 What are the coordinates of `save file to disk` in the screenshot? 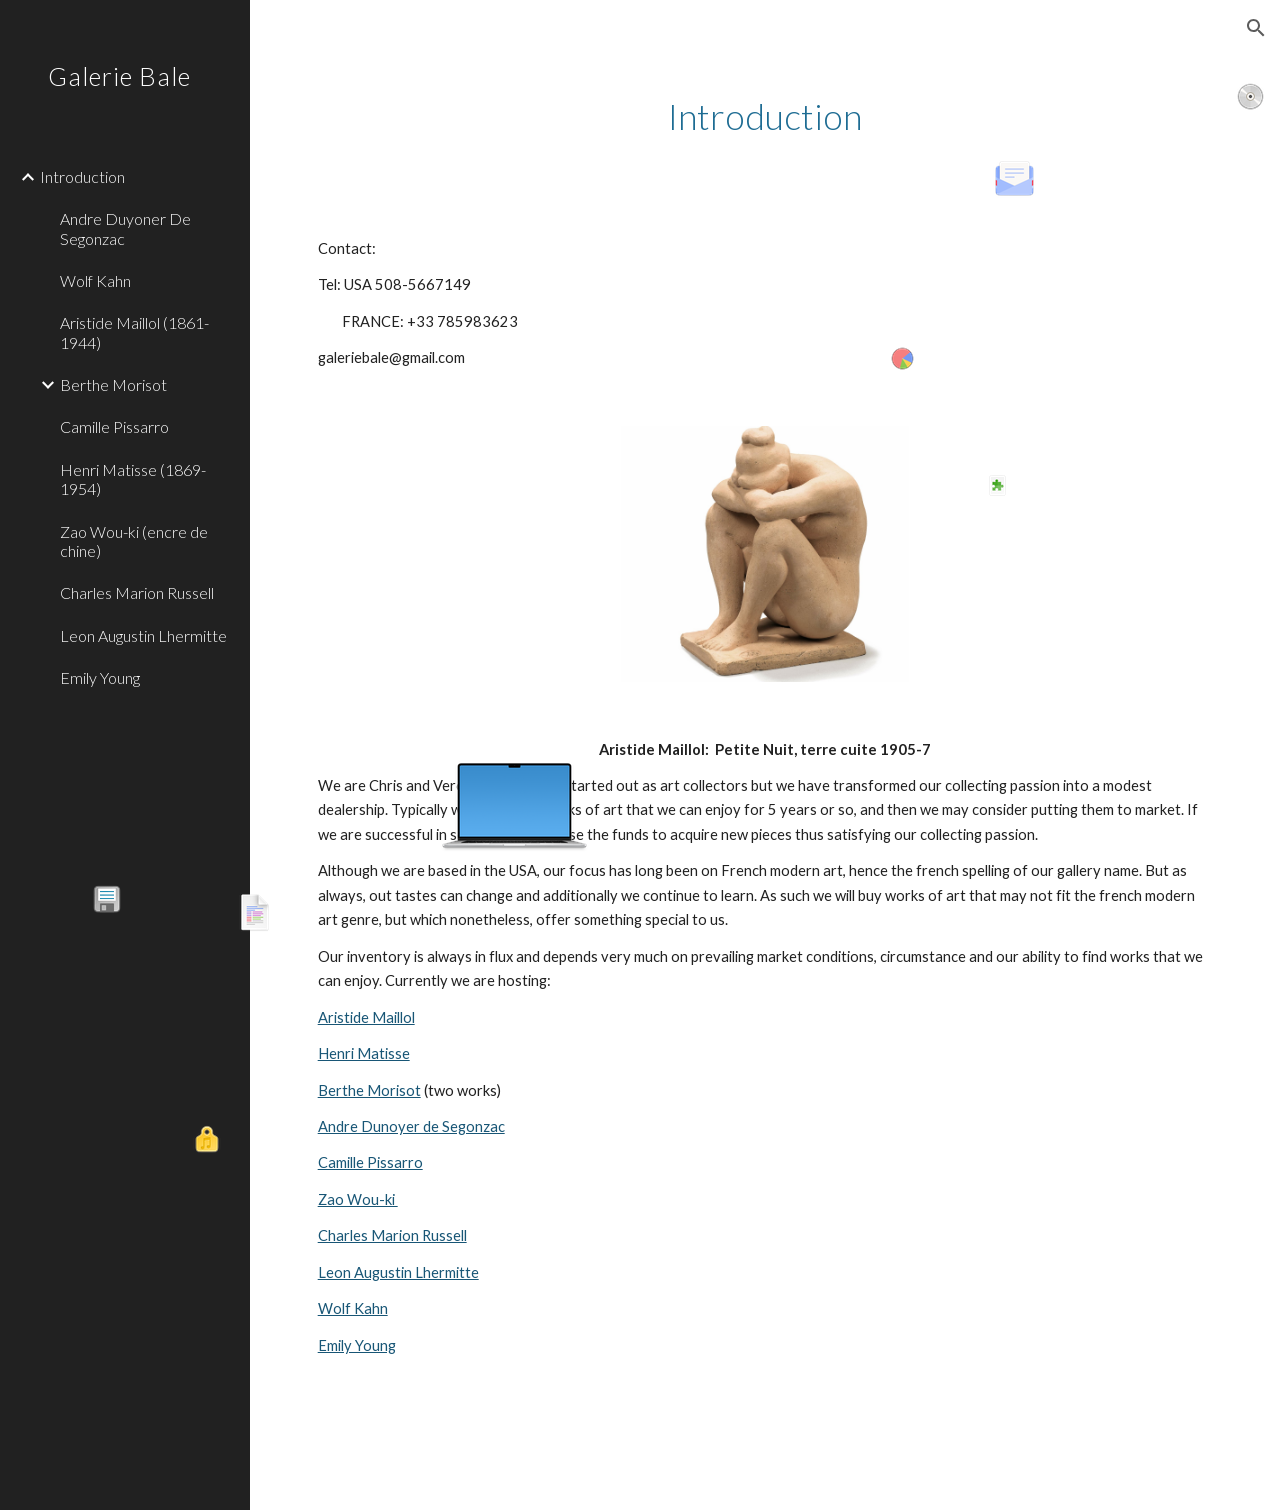 It's located at (107, 899).